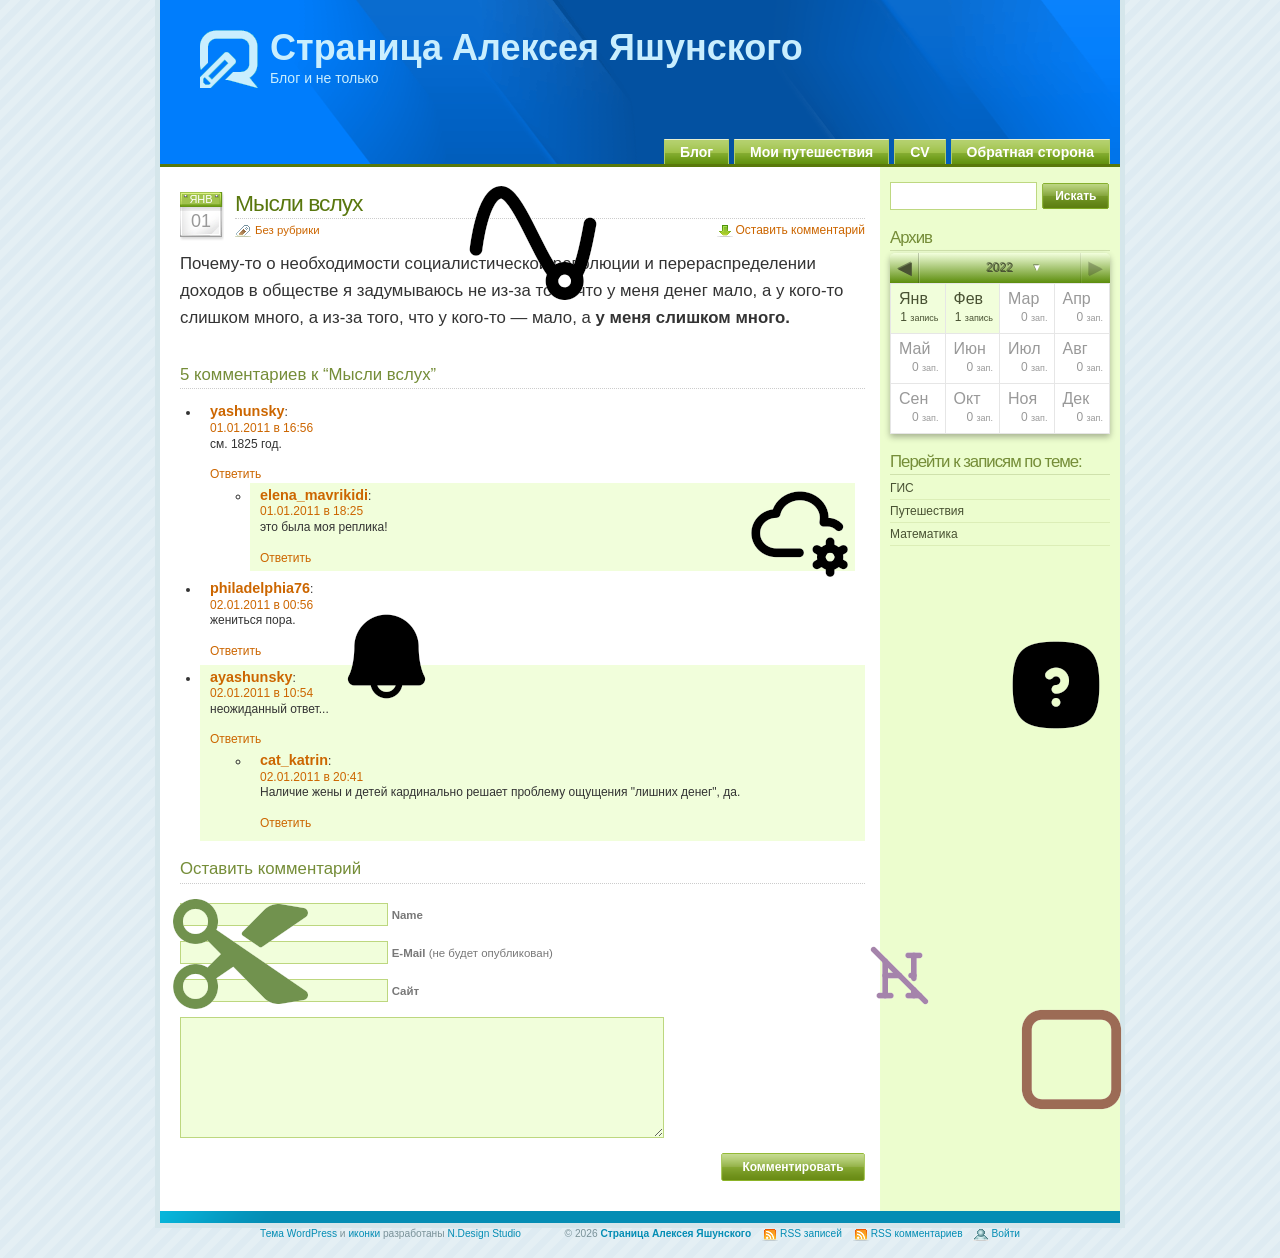 The image size is (1280, 1258). Describe the element at coordinates (799, 526) in the screenshot. I see `access cloud service settings` at that location.